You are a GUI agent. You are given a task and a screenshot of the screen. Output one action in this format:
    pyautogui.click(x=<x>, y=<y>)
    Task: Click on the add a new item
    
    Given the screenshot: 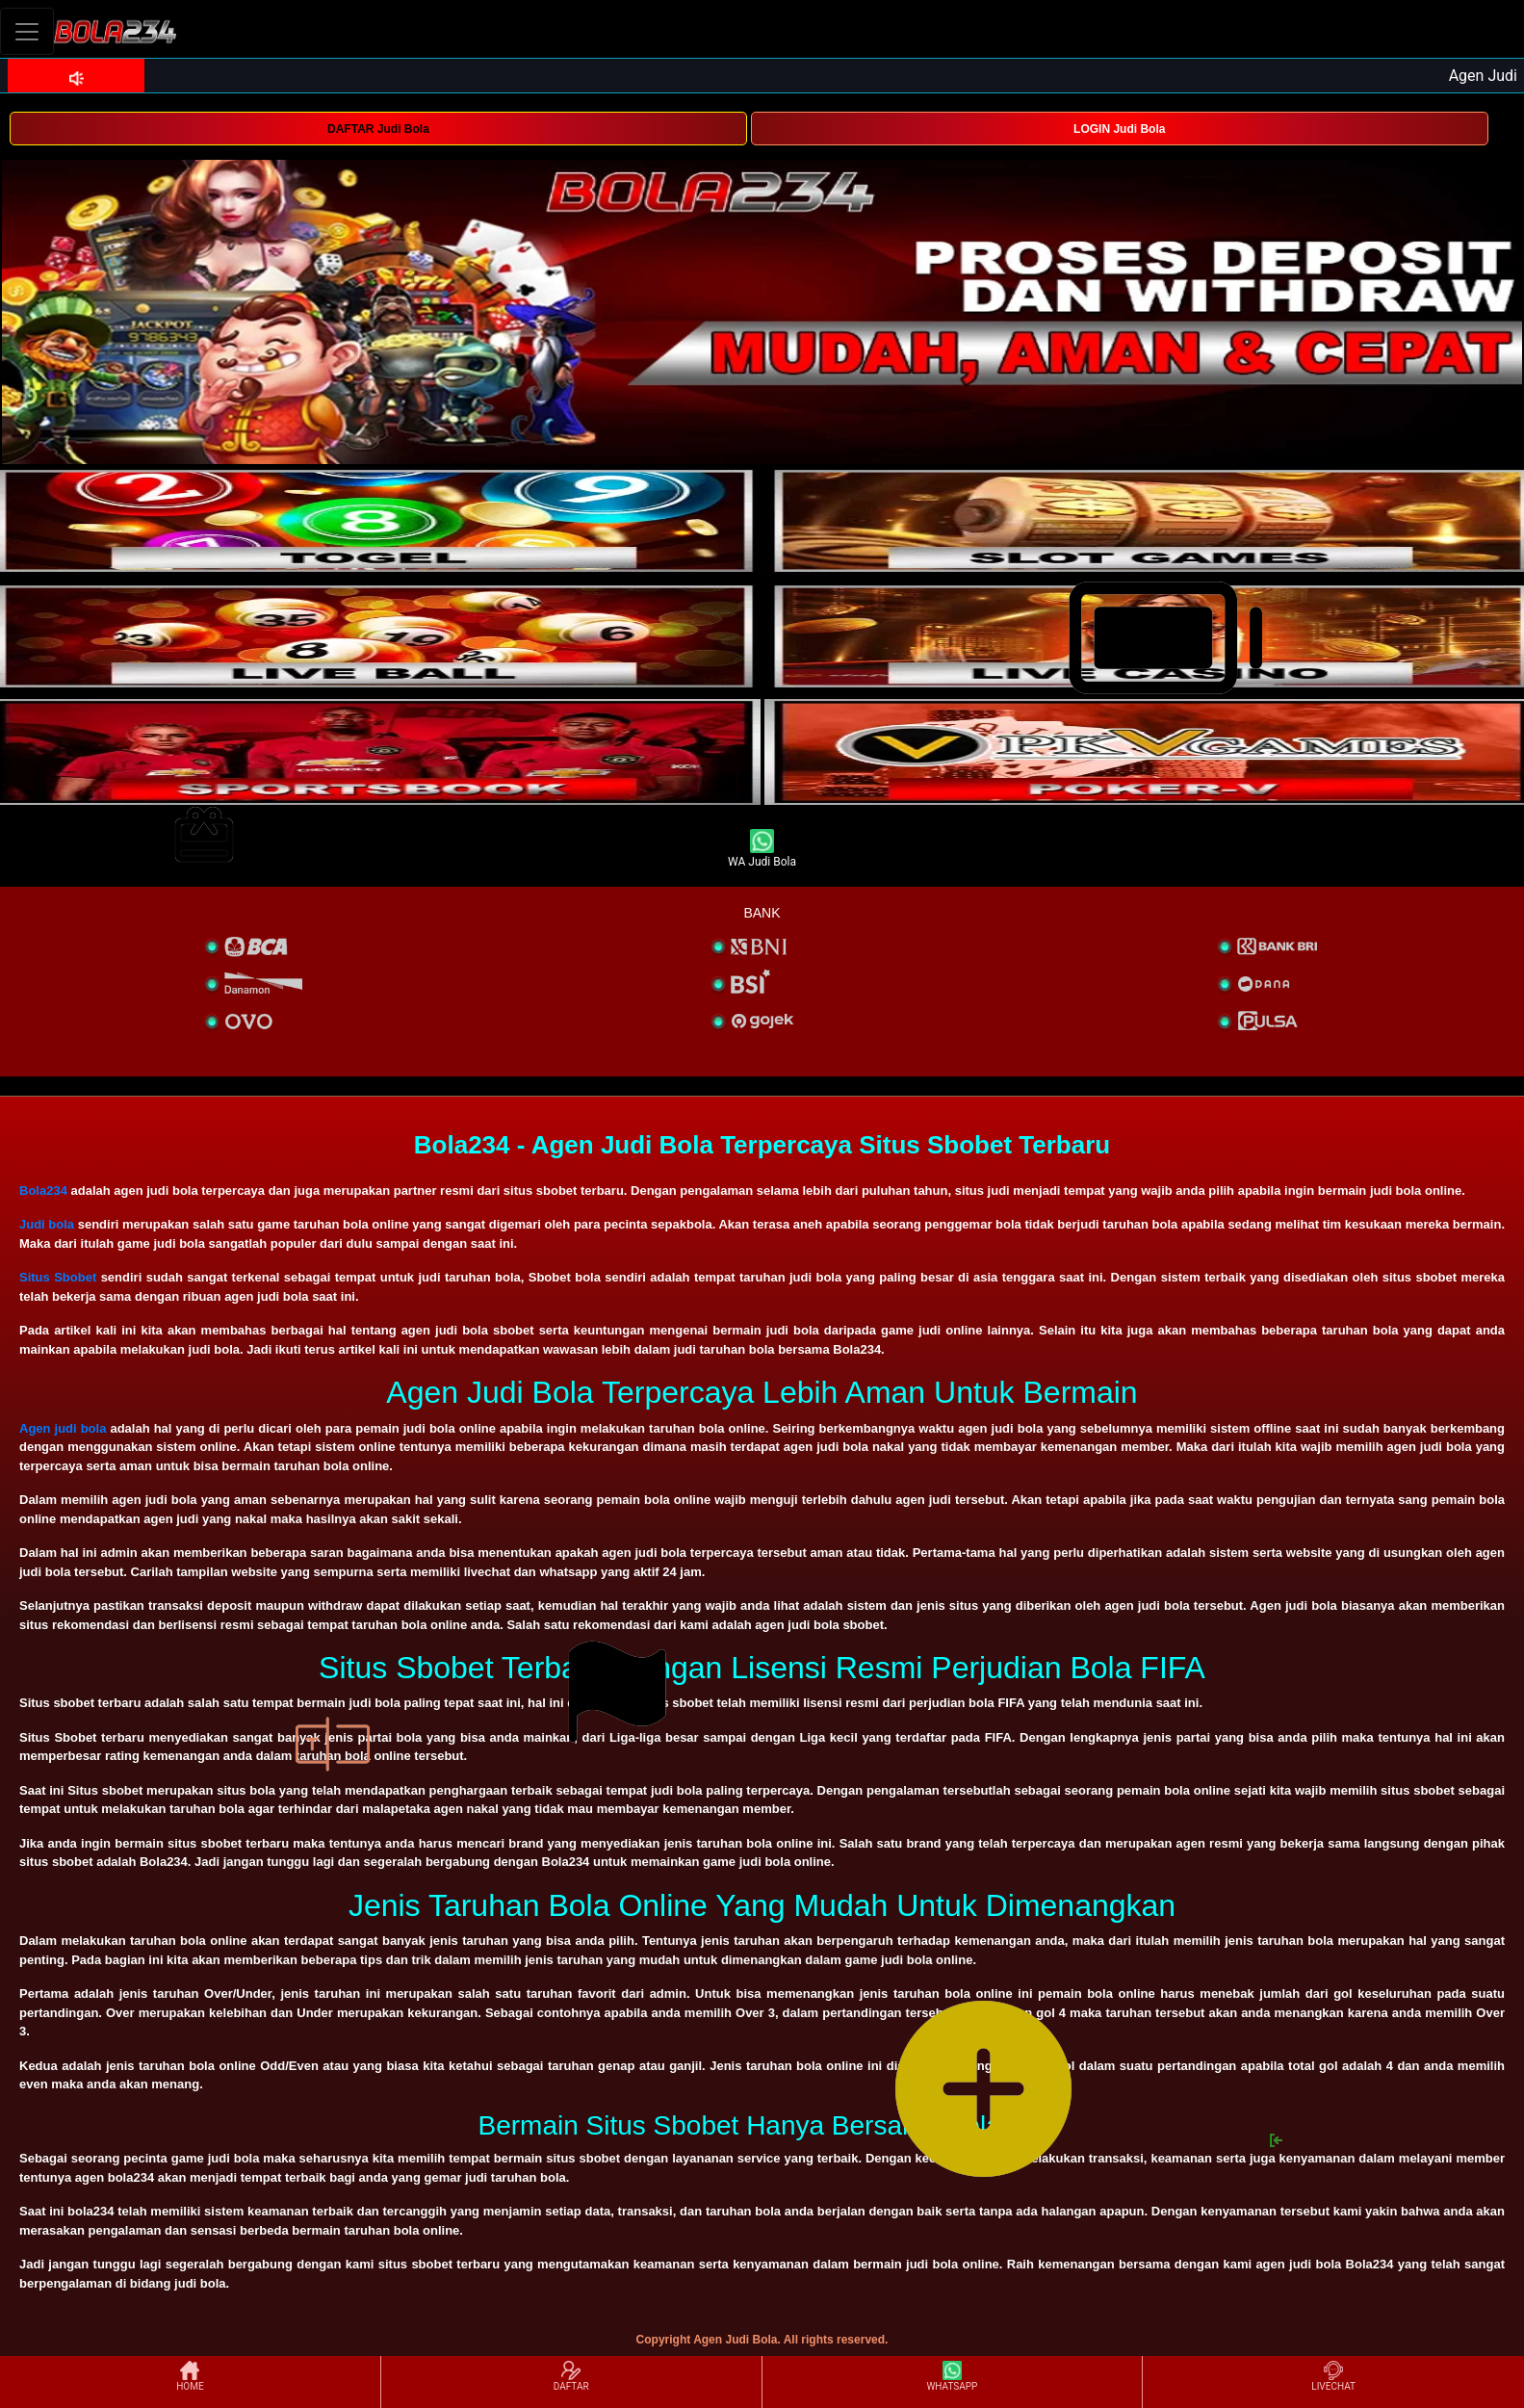 What is the action you would take?
    pyautogui.click(x=983, y=2088)
    